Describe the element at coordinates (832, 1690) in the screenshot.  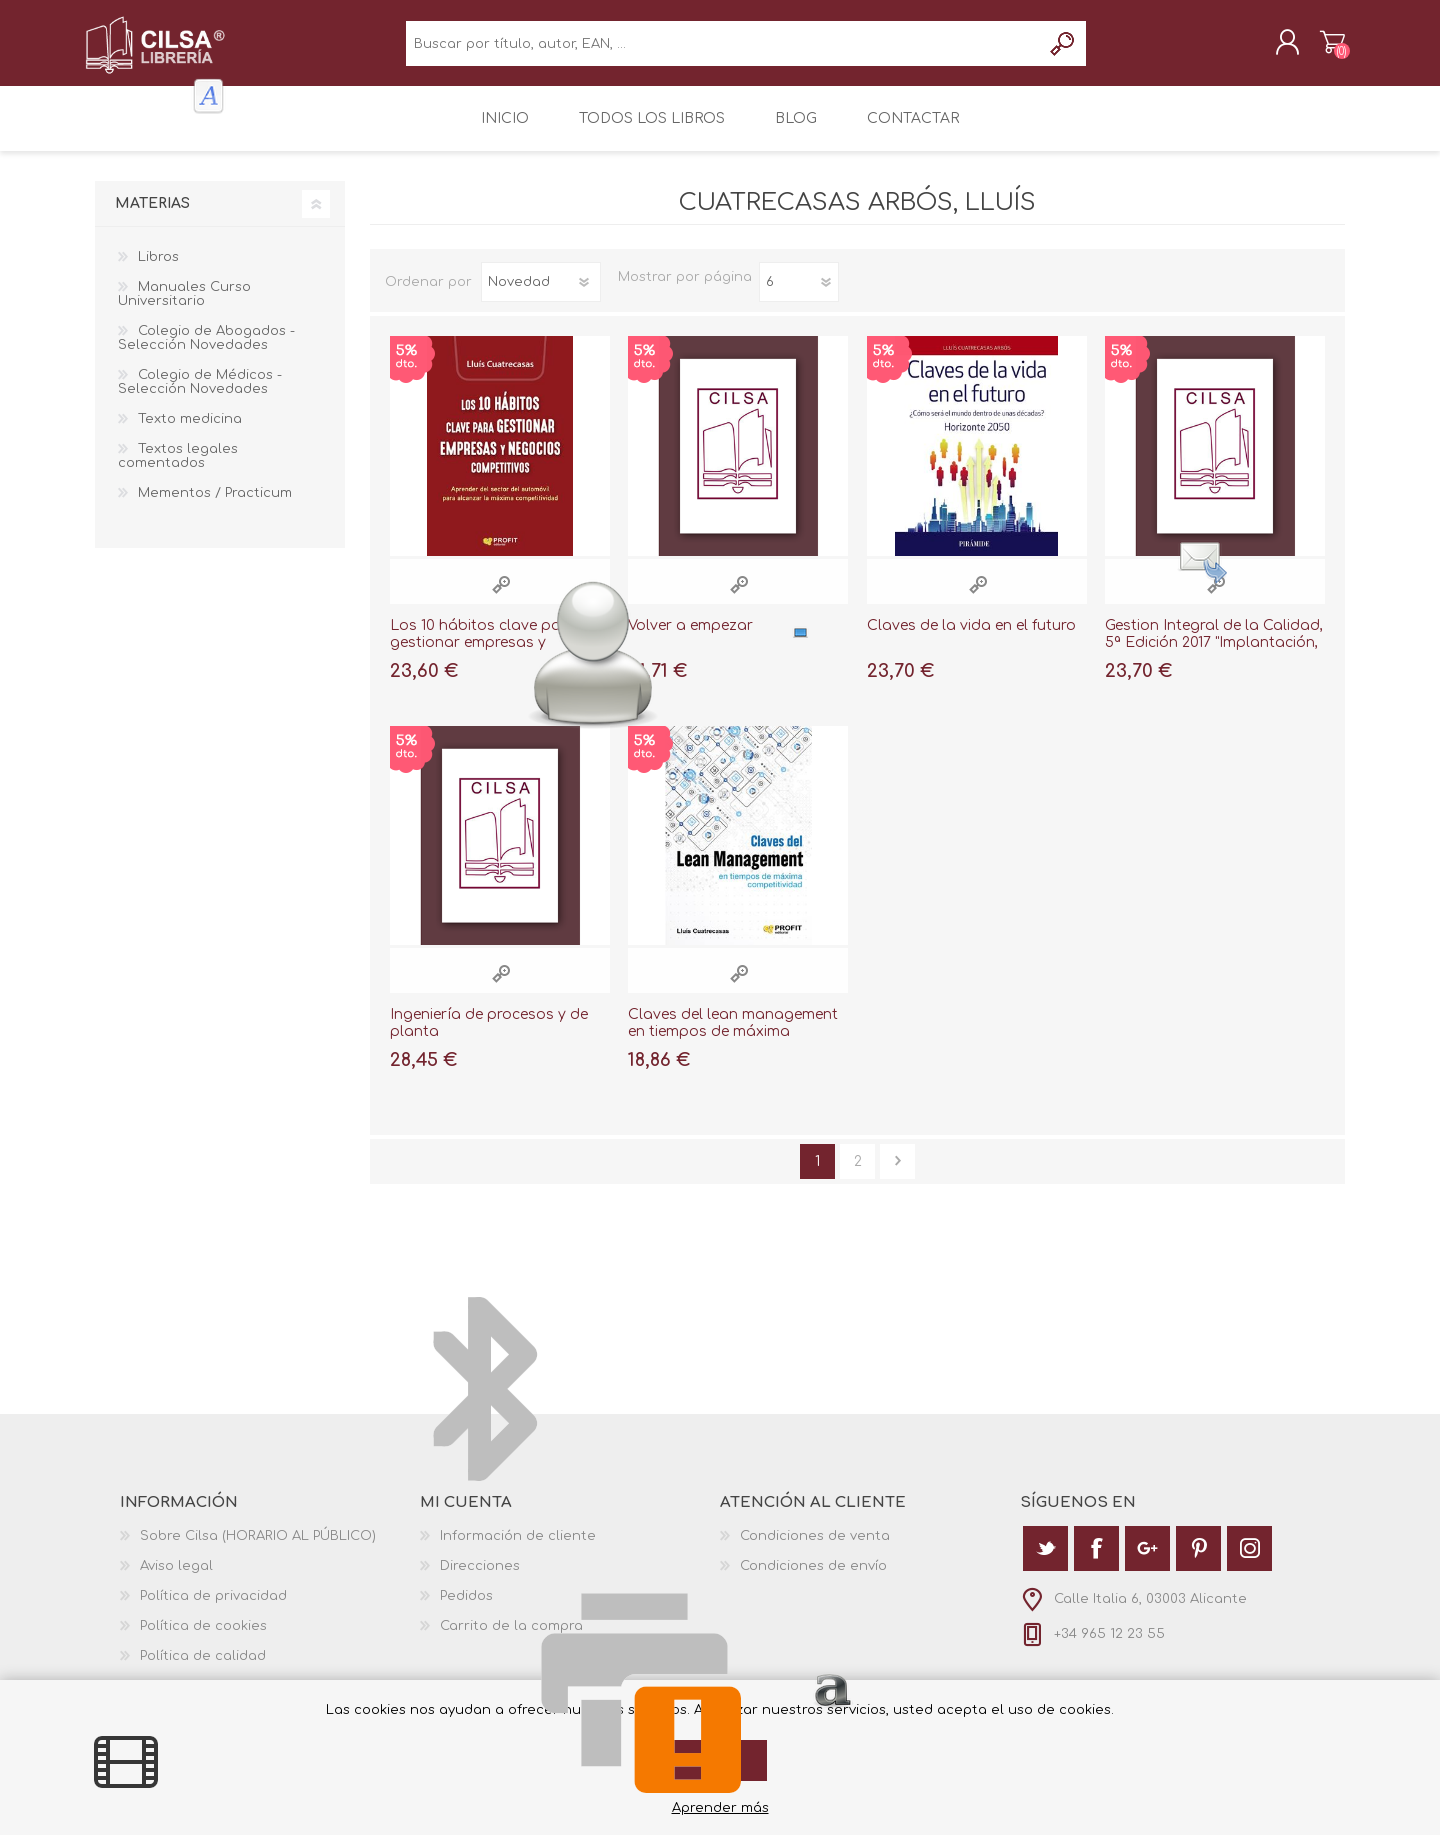
I see `apply bold formatting to selected text` at that location.